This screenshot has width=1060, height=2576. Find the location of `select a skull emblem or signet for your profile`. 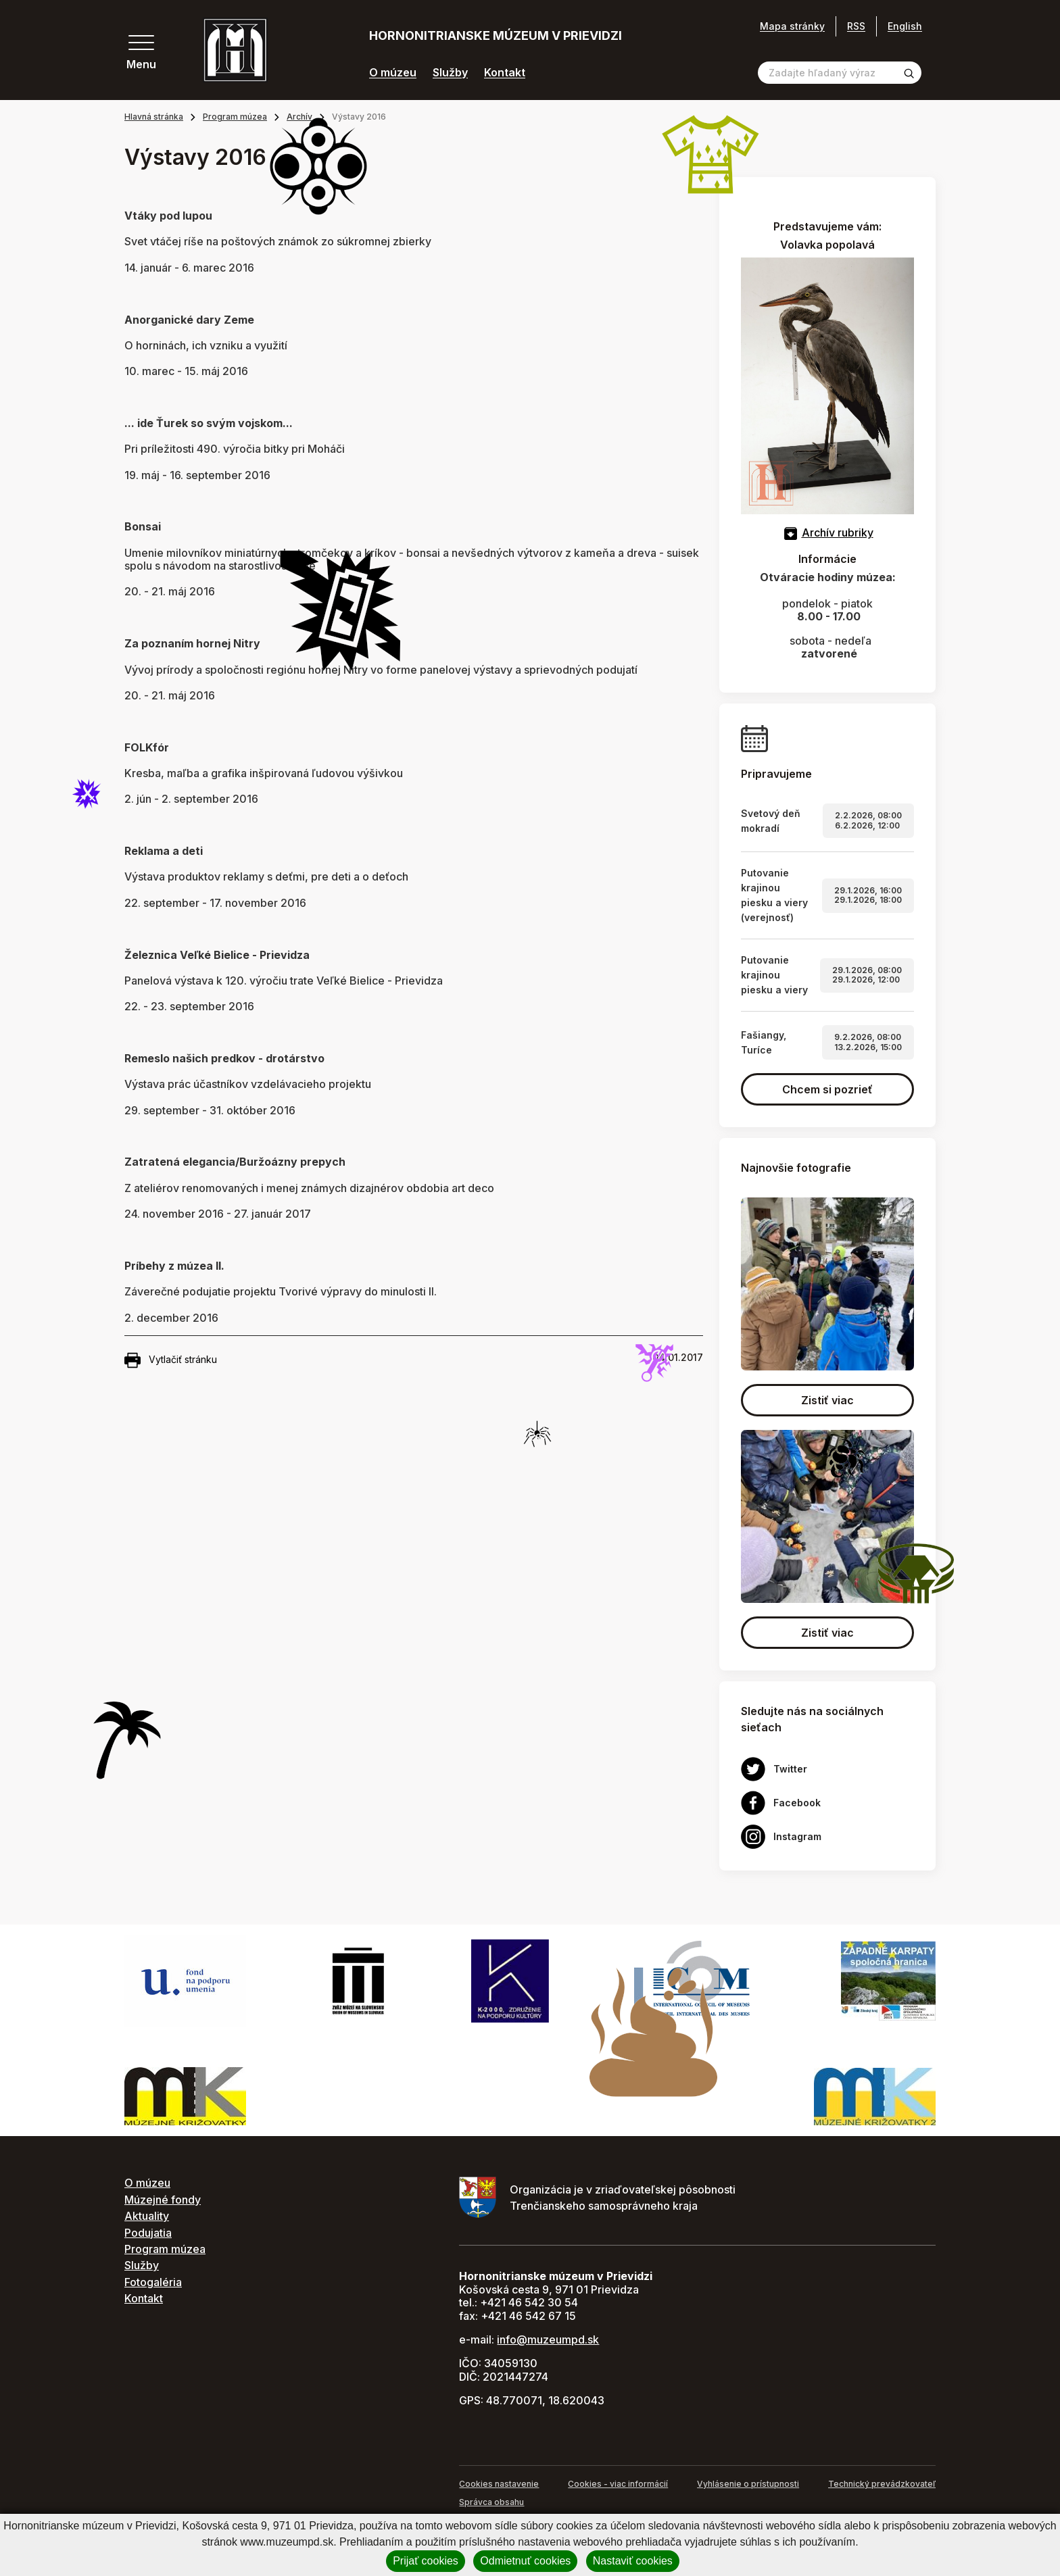

select a skull emblem or signet for your profile is located at coordinates (915, 1574).